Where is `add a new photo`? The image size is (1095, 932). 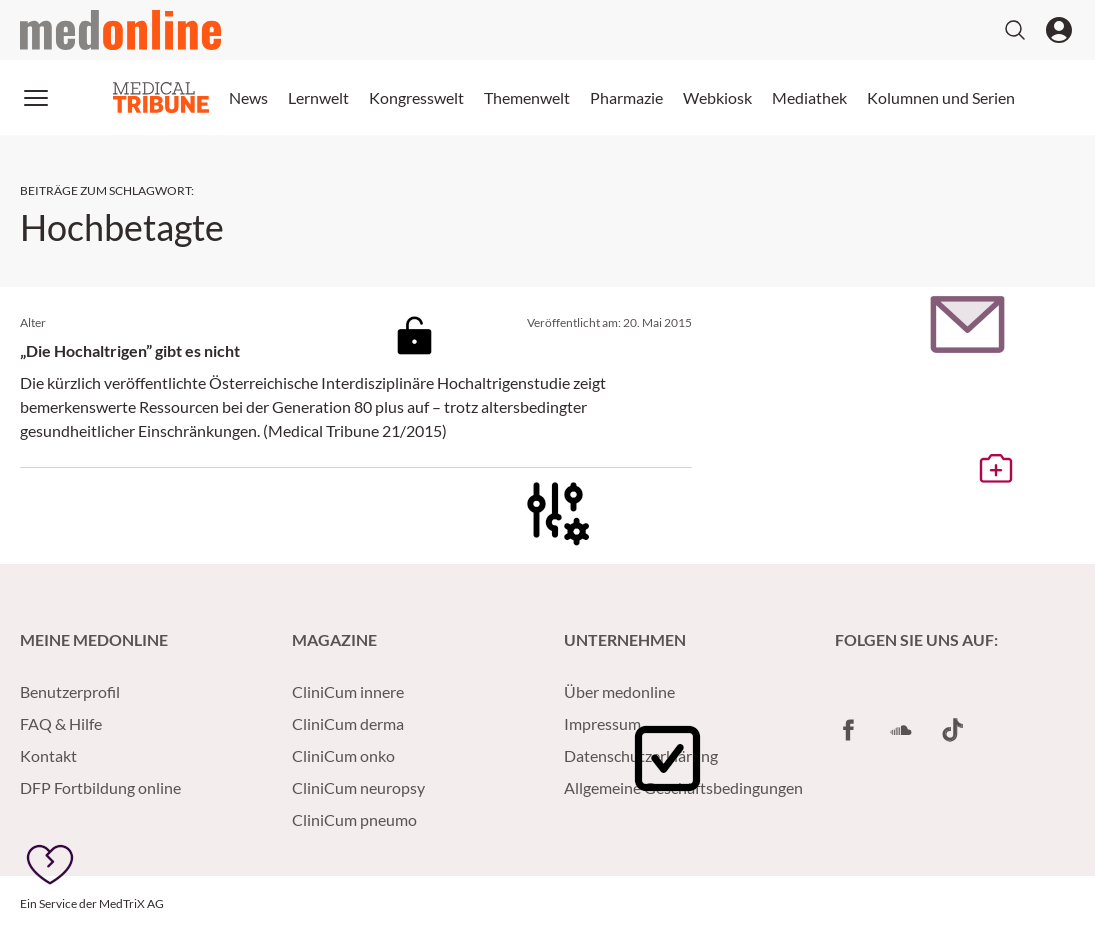
add a new photo is located at coordinates (996, 469).